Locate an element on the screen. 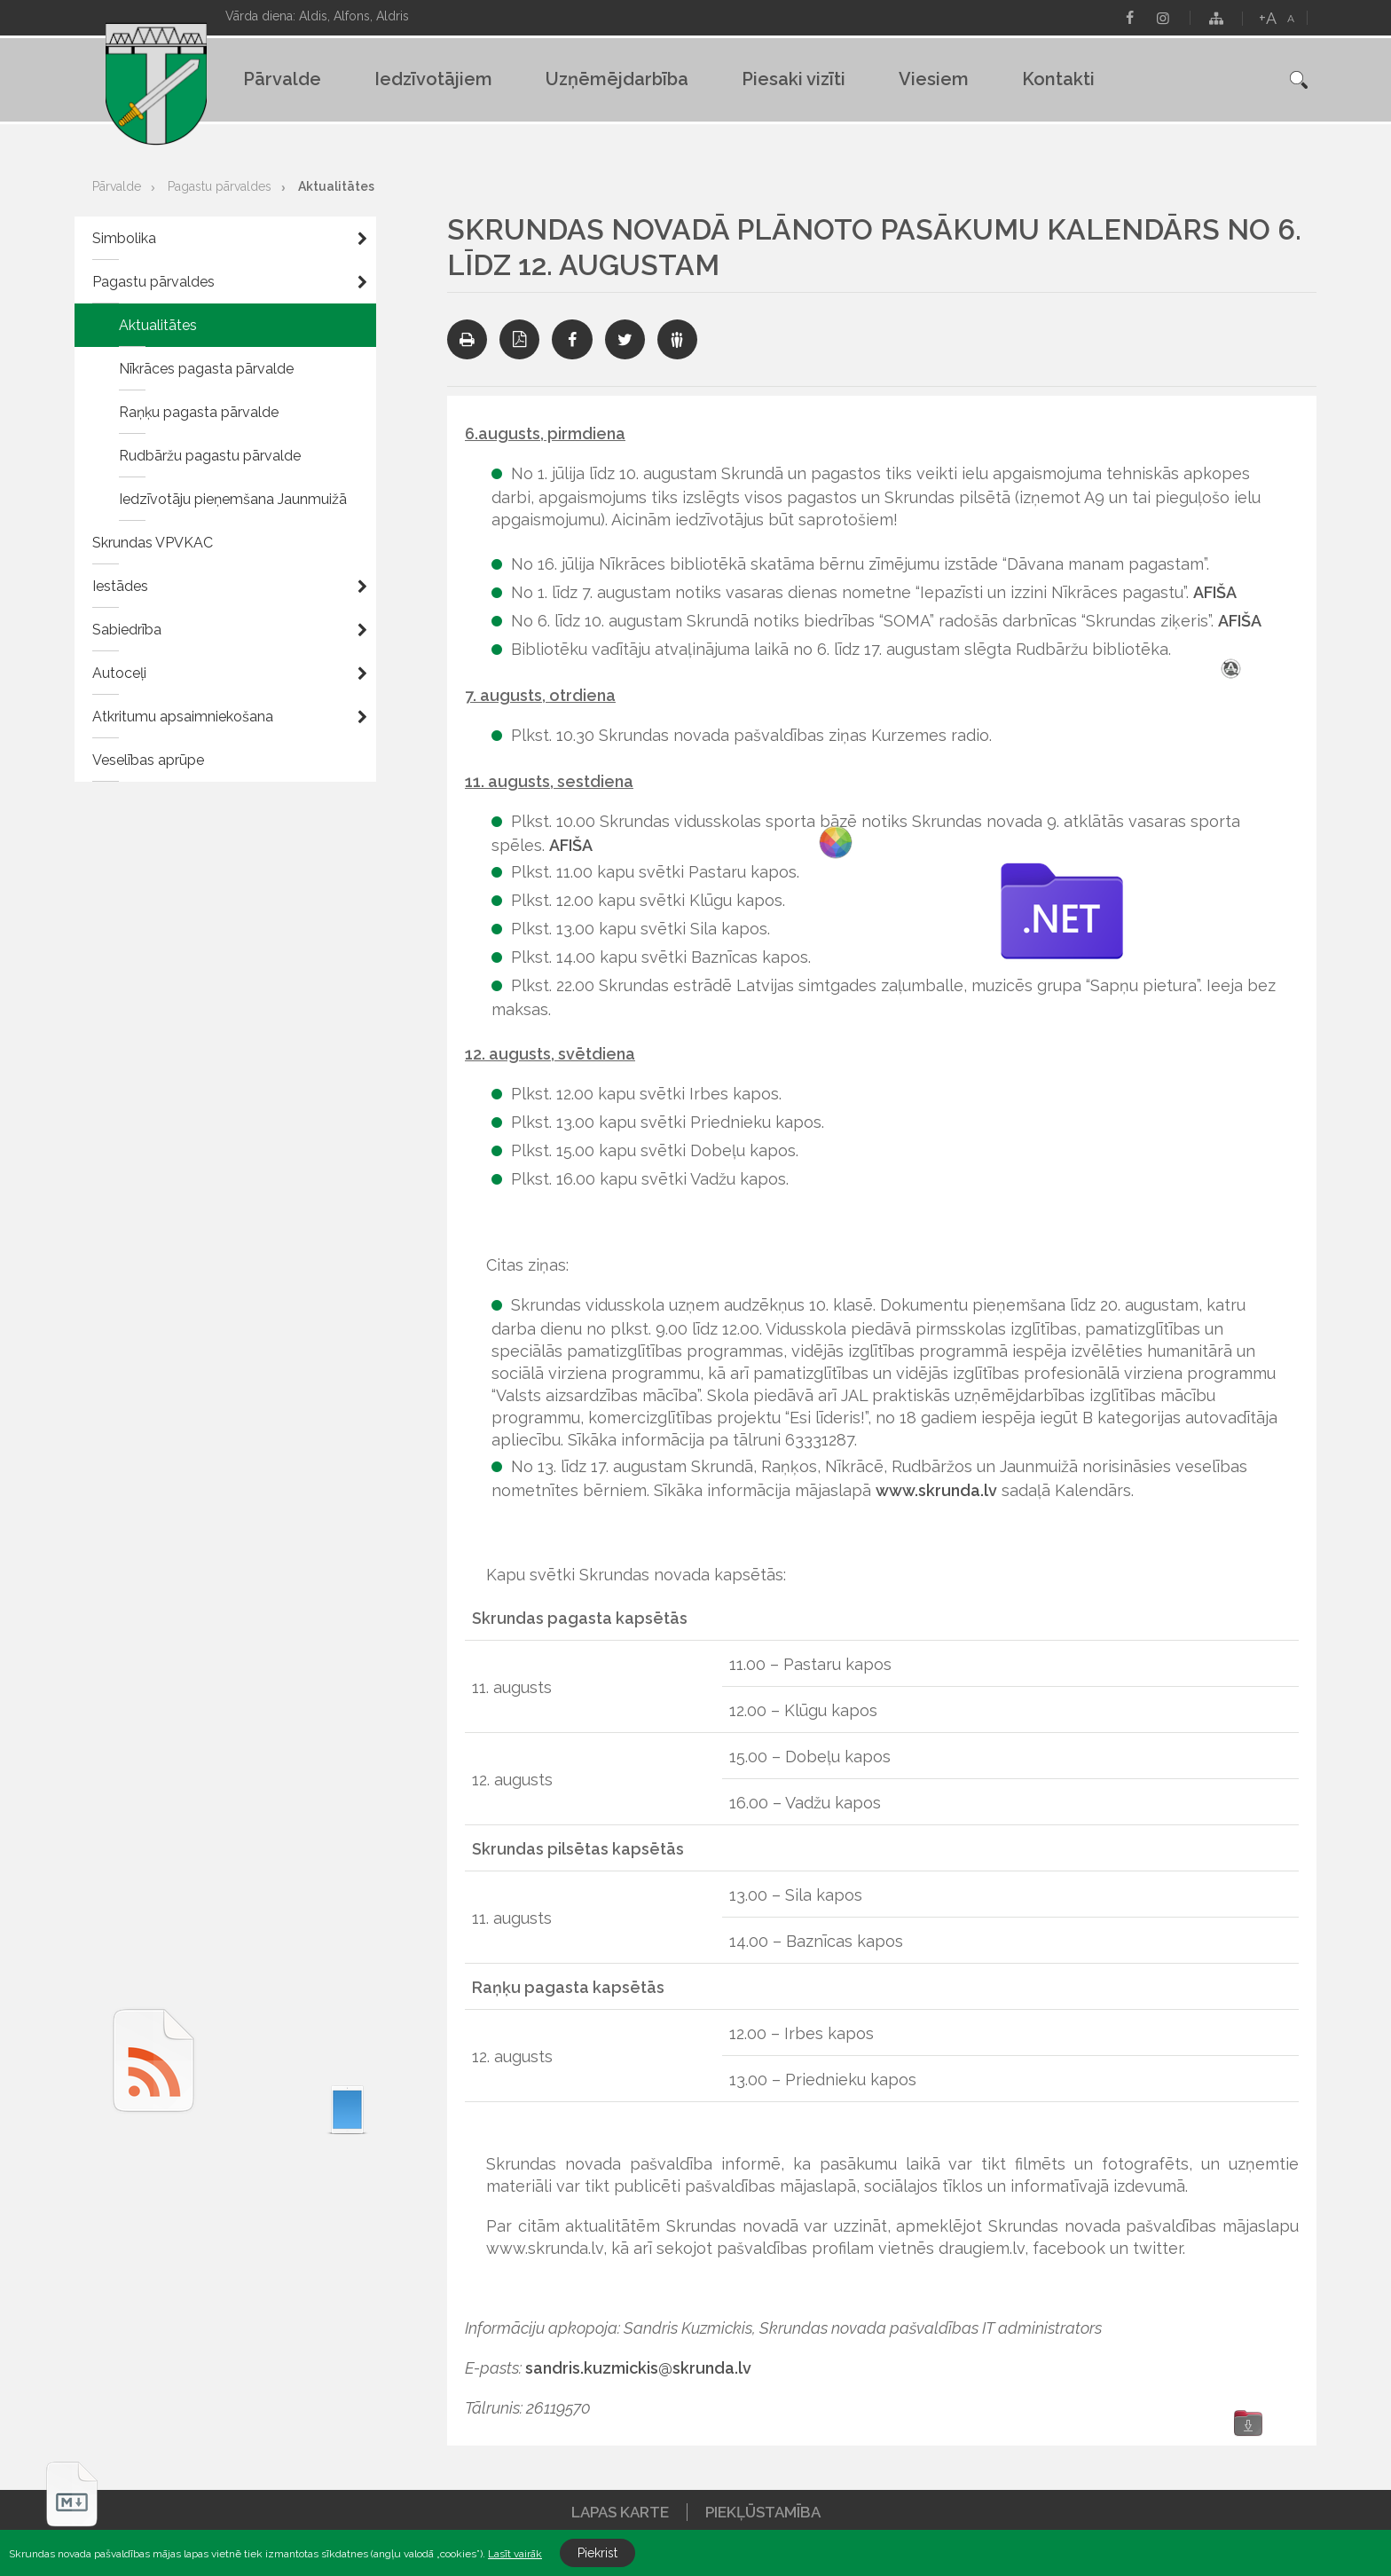  folder containing .NET framework files is located at coordinates (1061, 914).